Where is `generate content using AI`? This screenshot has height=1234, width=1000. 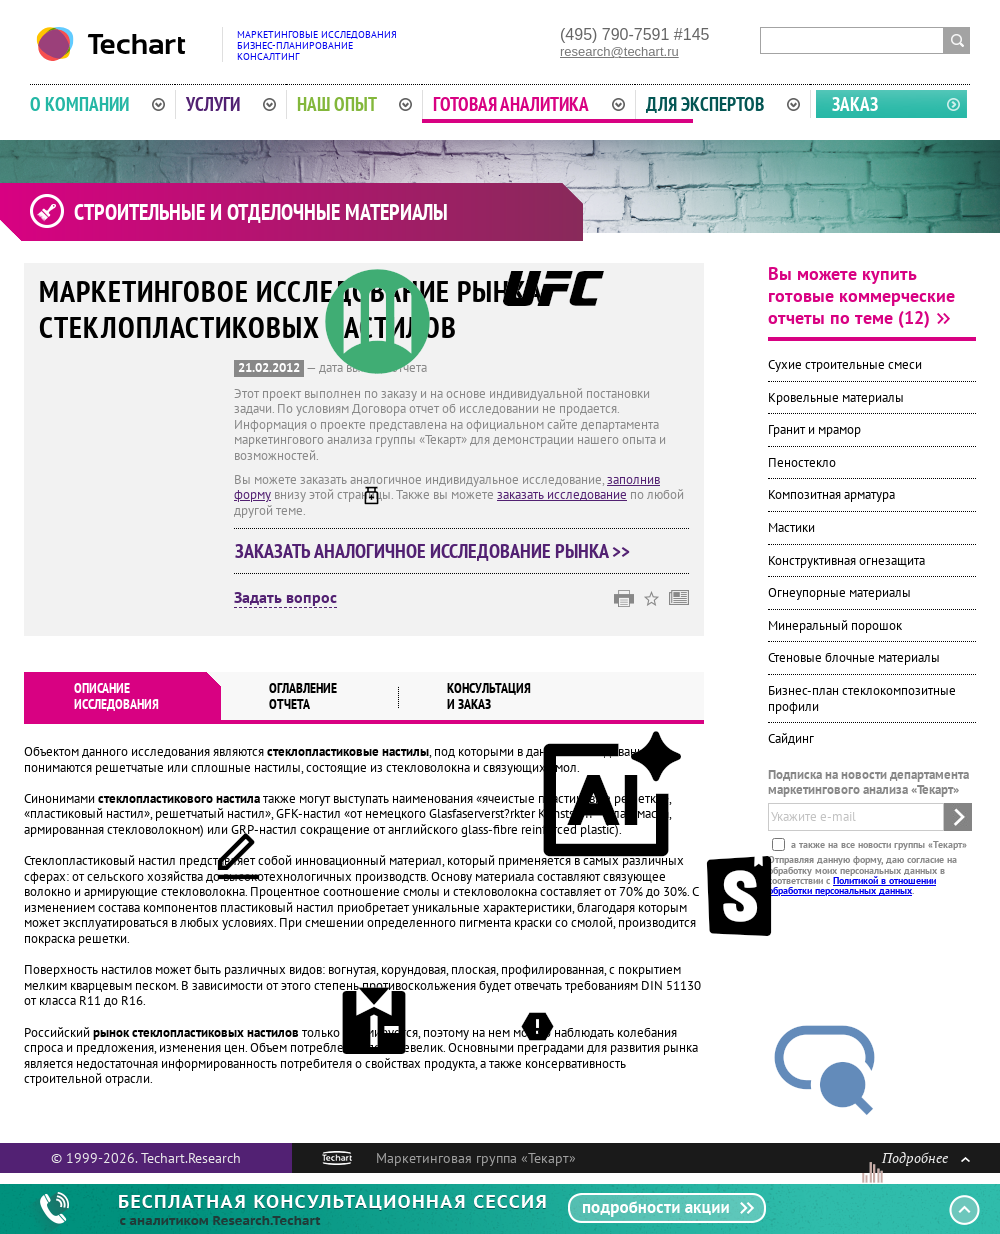 generate content using AI is located at coordinates (606, 800).